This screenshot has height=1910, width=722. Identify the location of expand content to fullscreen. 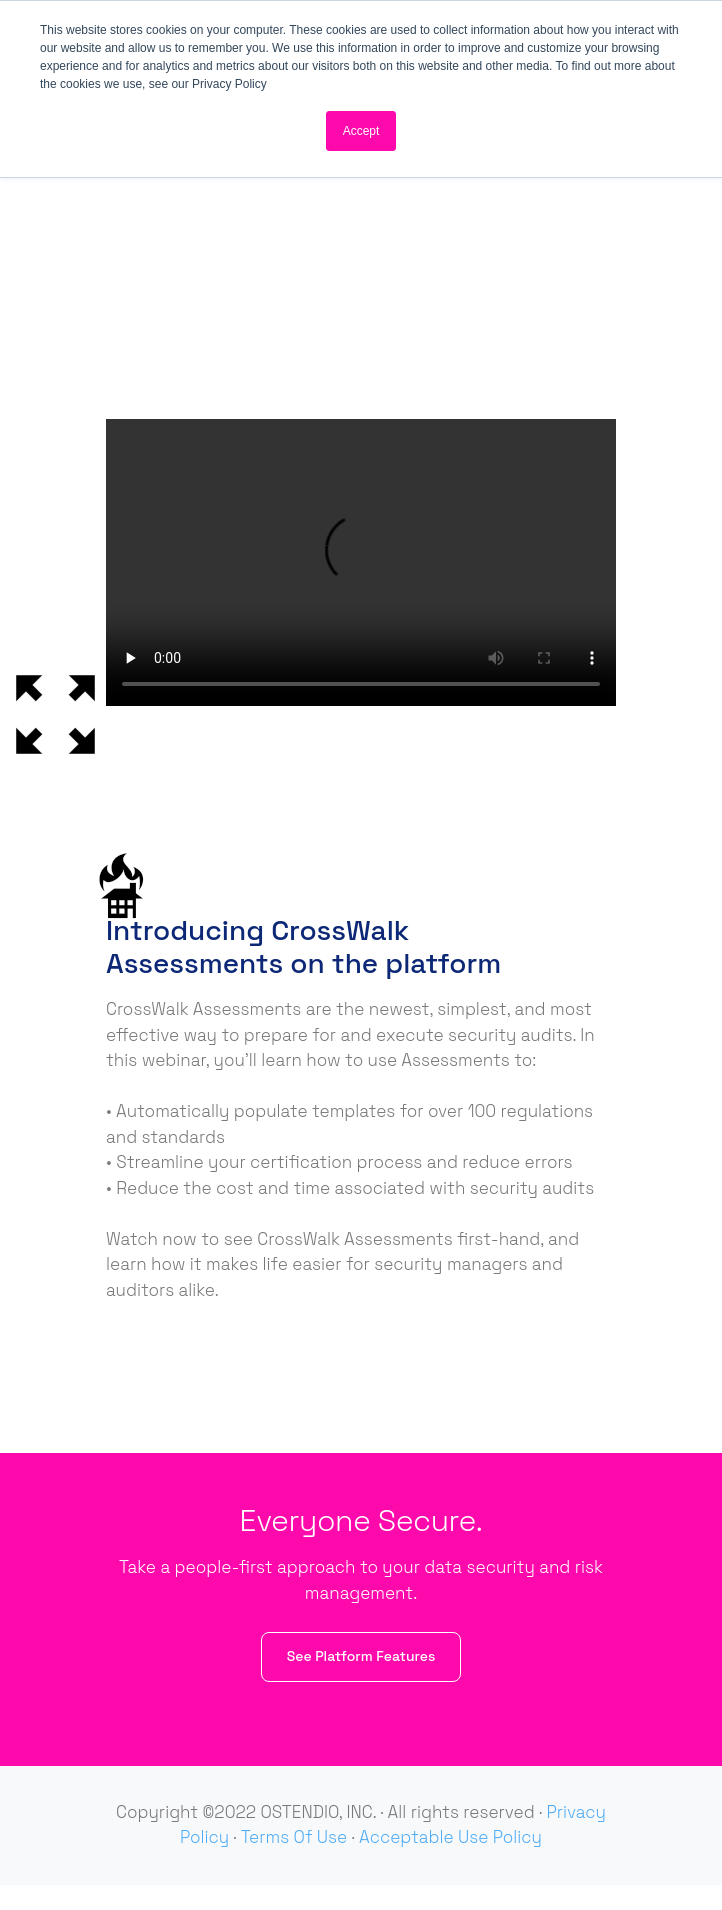
(55, 714).